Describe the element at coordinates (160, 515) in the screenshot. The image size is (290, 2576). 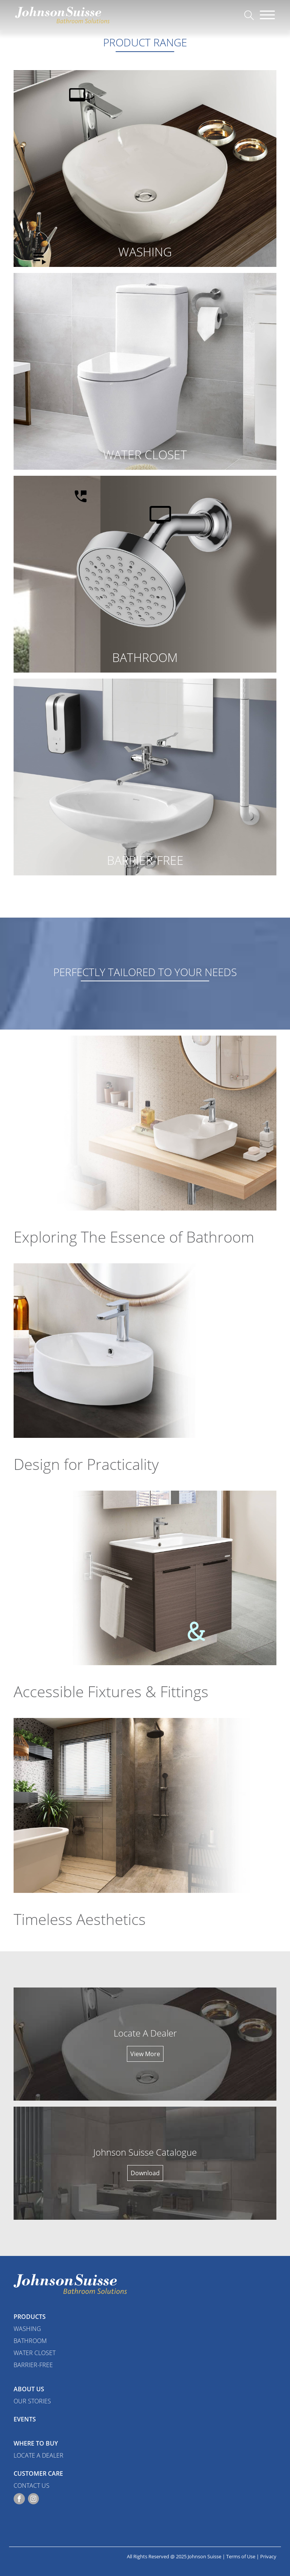
I see `access tv or display settings` at that location.